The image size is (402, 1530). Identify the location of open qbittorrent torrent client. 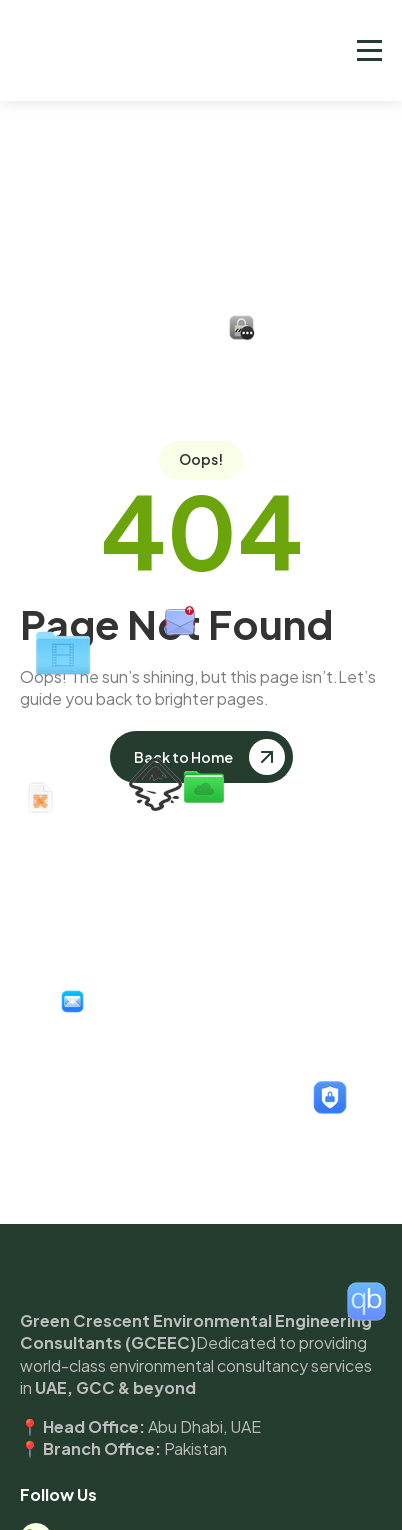
(366, 1301).